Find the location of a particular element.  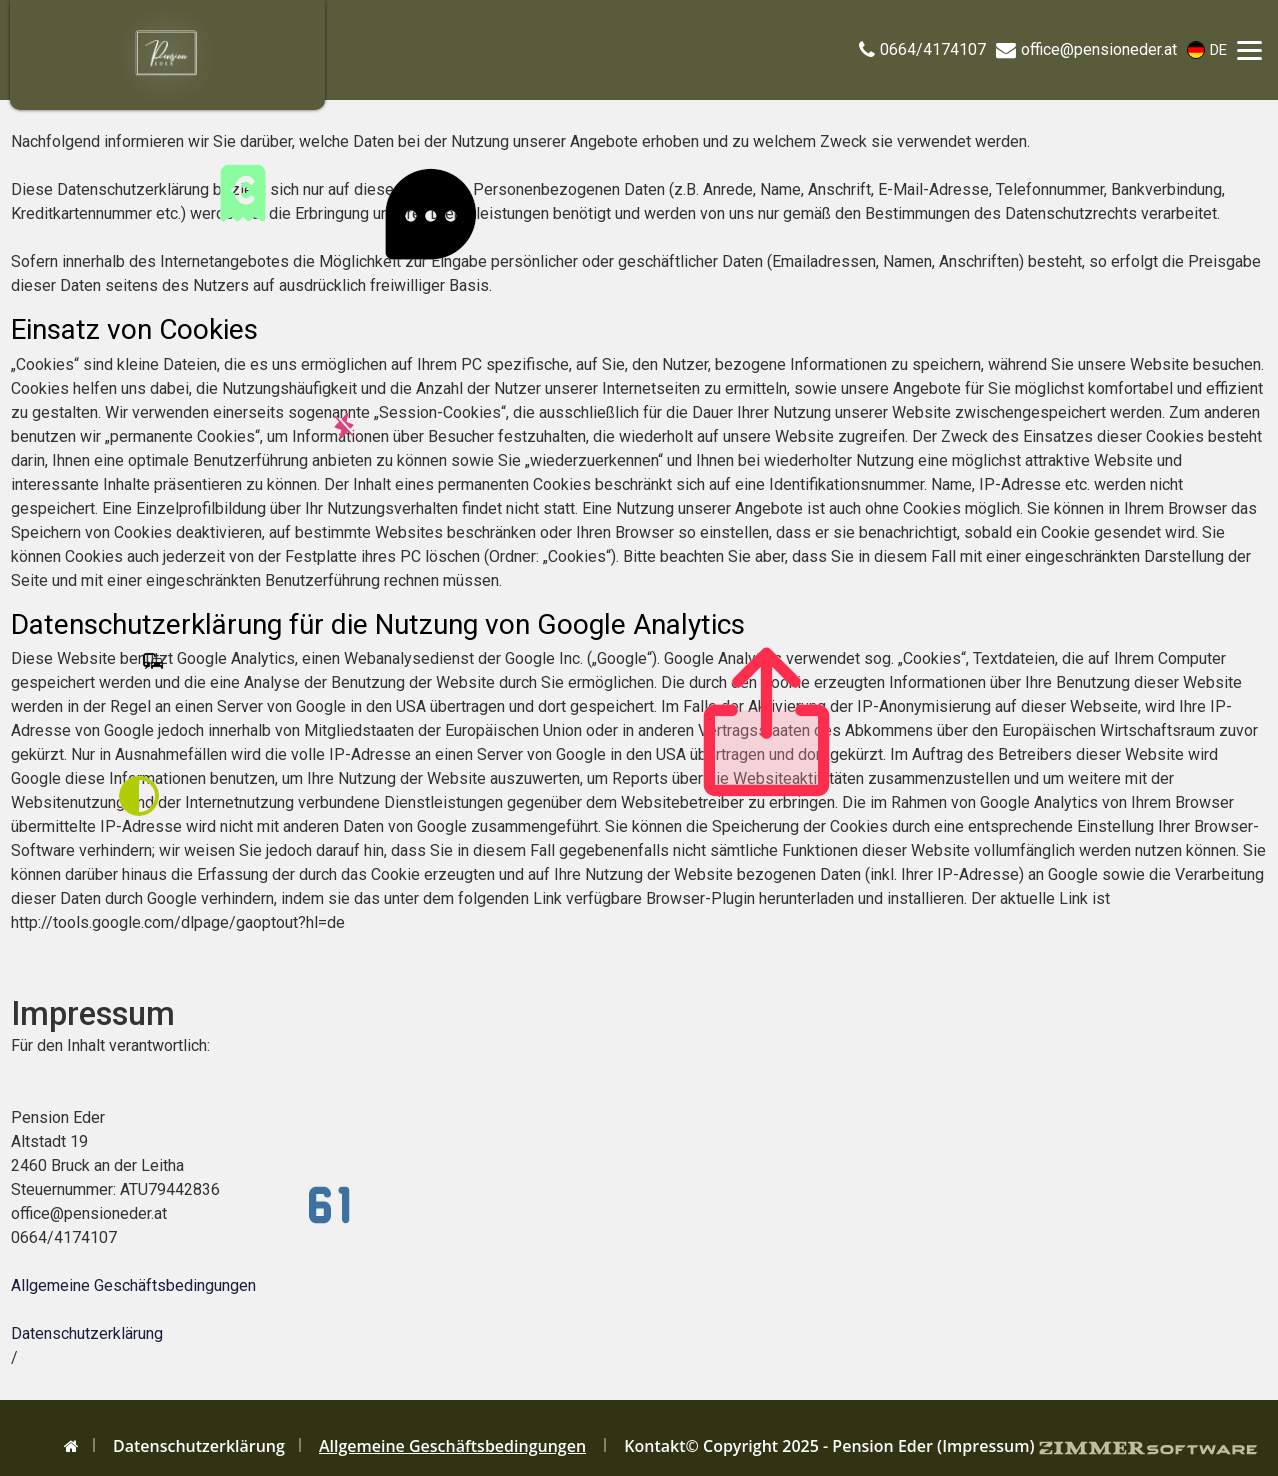

adjust display brightness or contrast is located at coordinates (139, 796).